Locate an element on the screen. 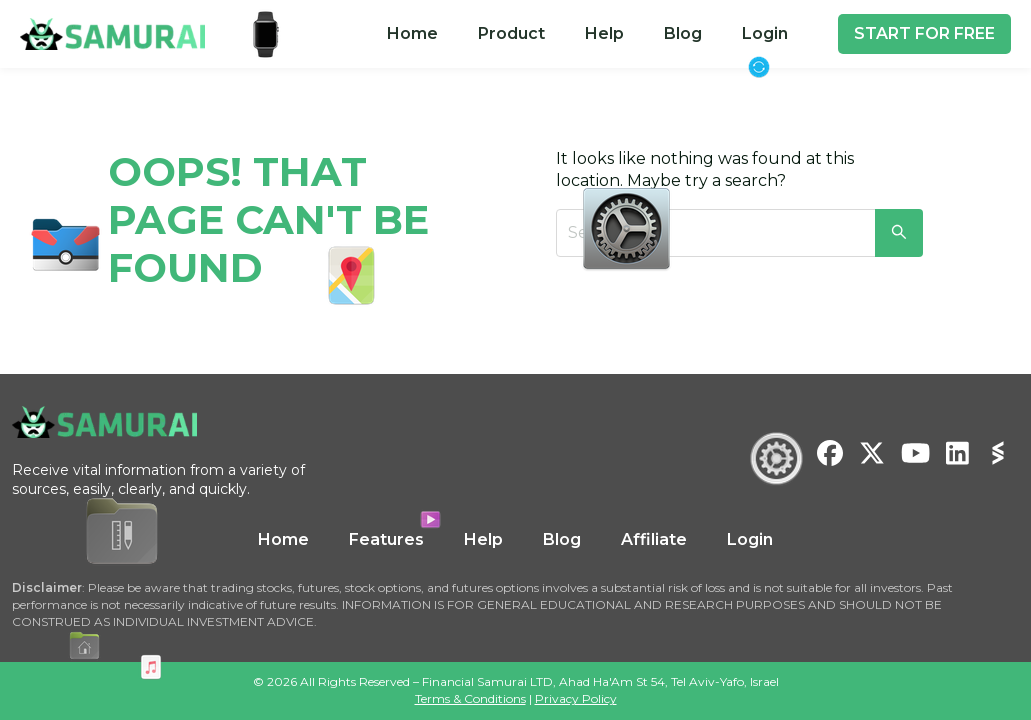 The image size is (1031, 720). access your templates folder is located at coordinates (122, 531).